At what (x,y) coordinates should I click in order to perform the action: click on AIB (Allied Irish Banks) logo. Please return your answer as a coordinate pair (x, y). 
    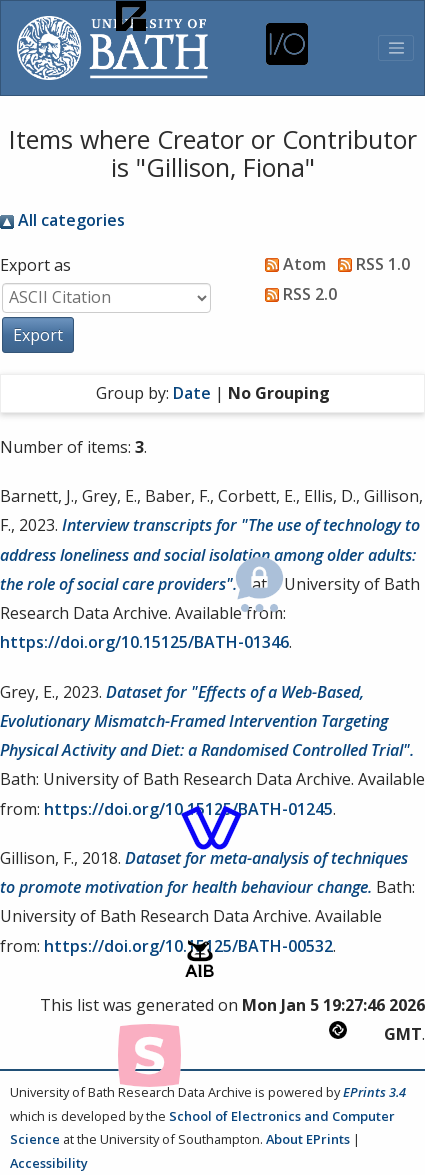
    Looking at the image, I should click on (199, 958).